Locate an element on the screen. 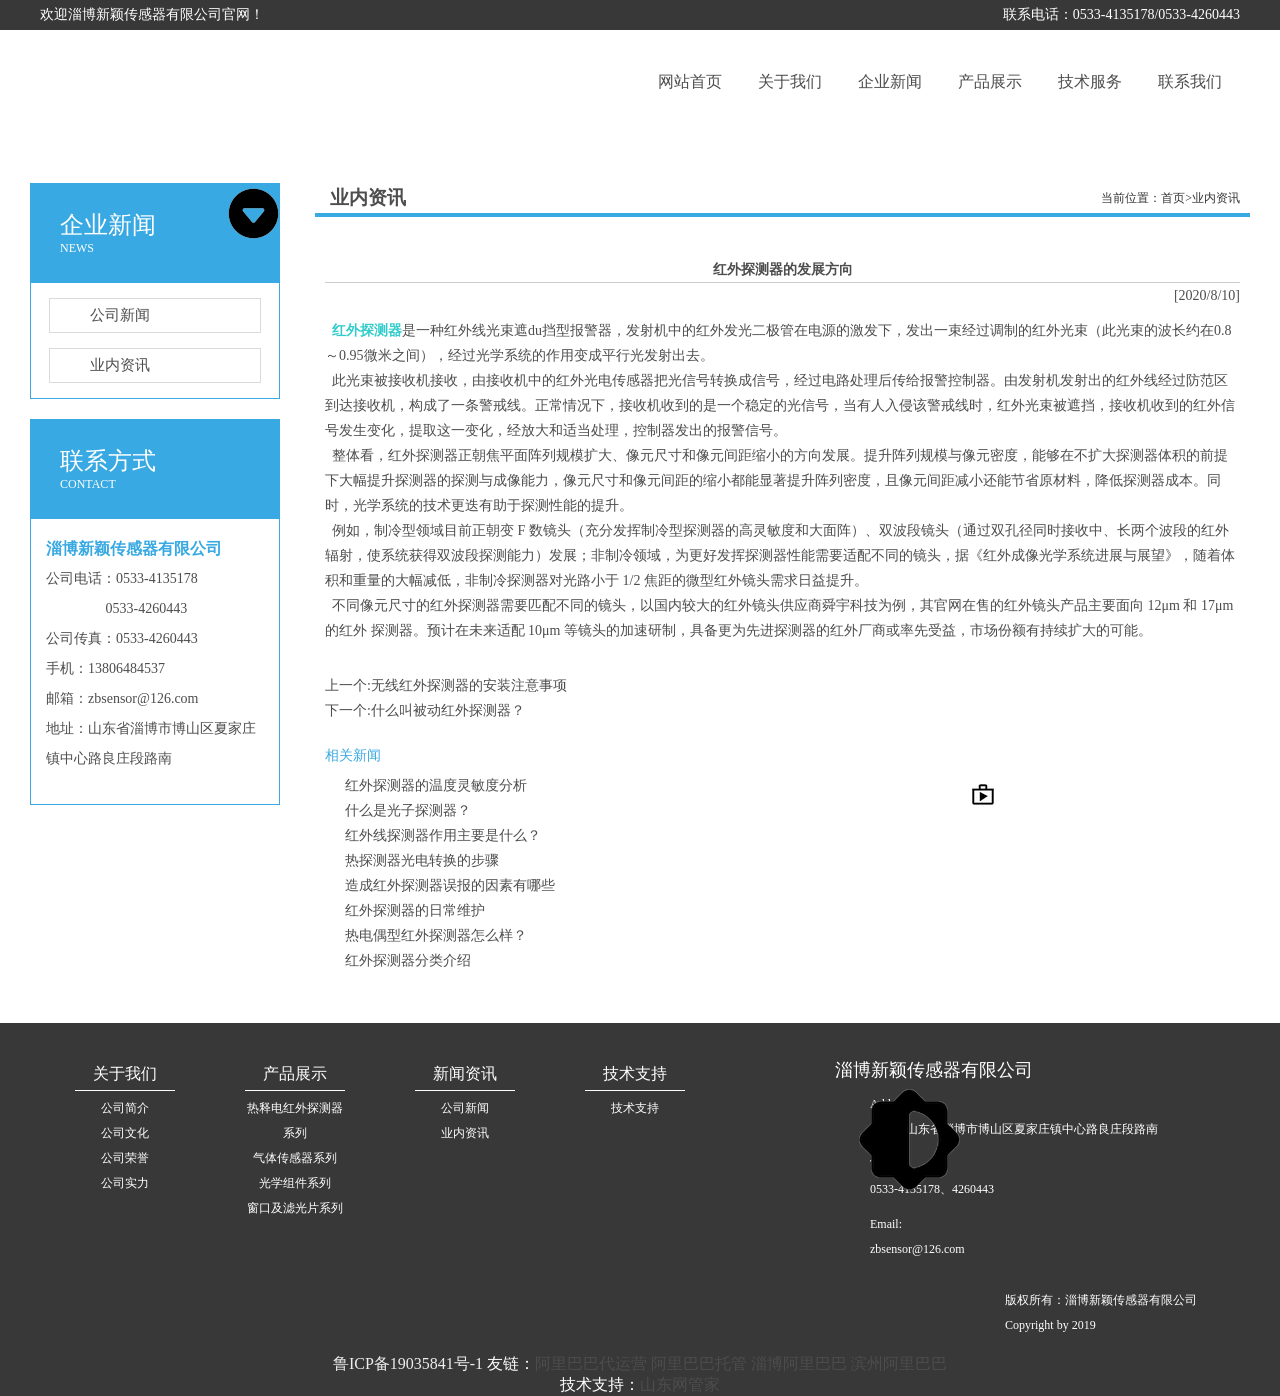 This screenshot has width=1280, height=1396. expand dropdown menu is located at coordinates (253, 213).